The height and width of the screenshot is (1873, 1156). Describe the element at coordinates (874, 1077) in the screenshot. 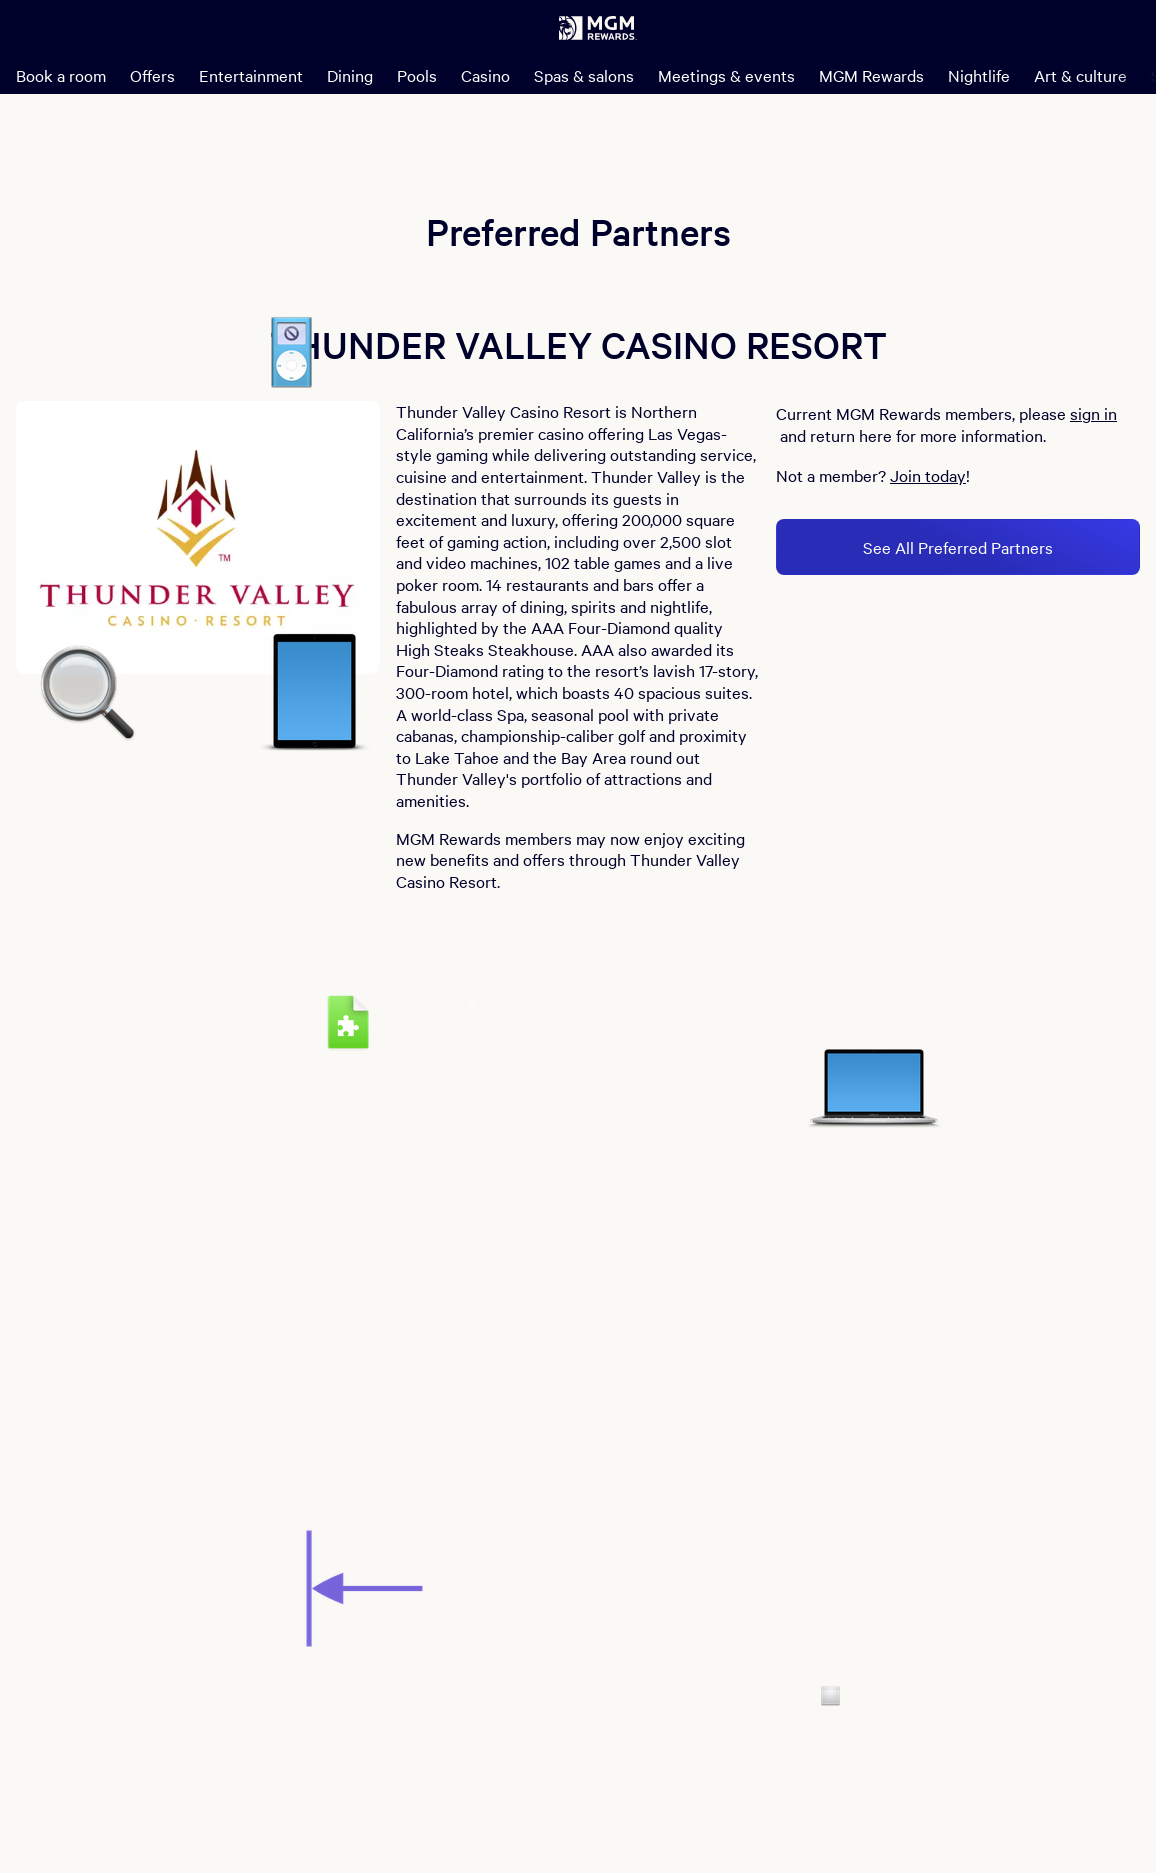

I see `represents this macbook pro in system settings` at that location.